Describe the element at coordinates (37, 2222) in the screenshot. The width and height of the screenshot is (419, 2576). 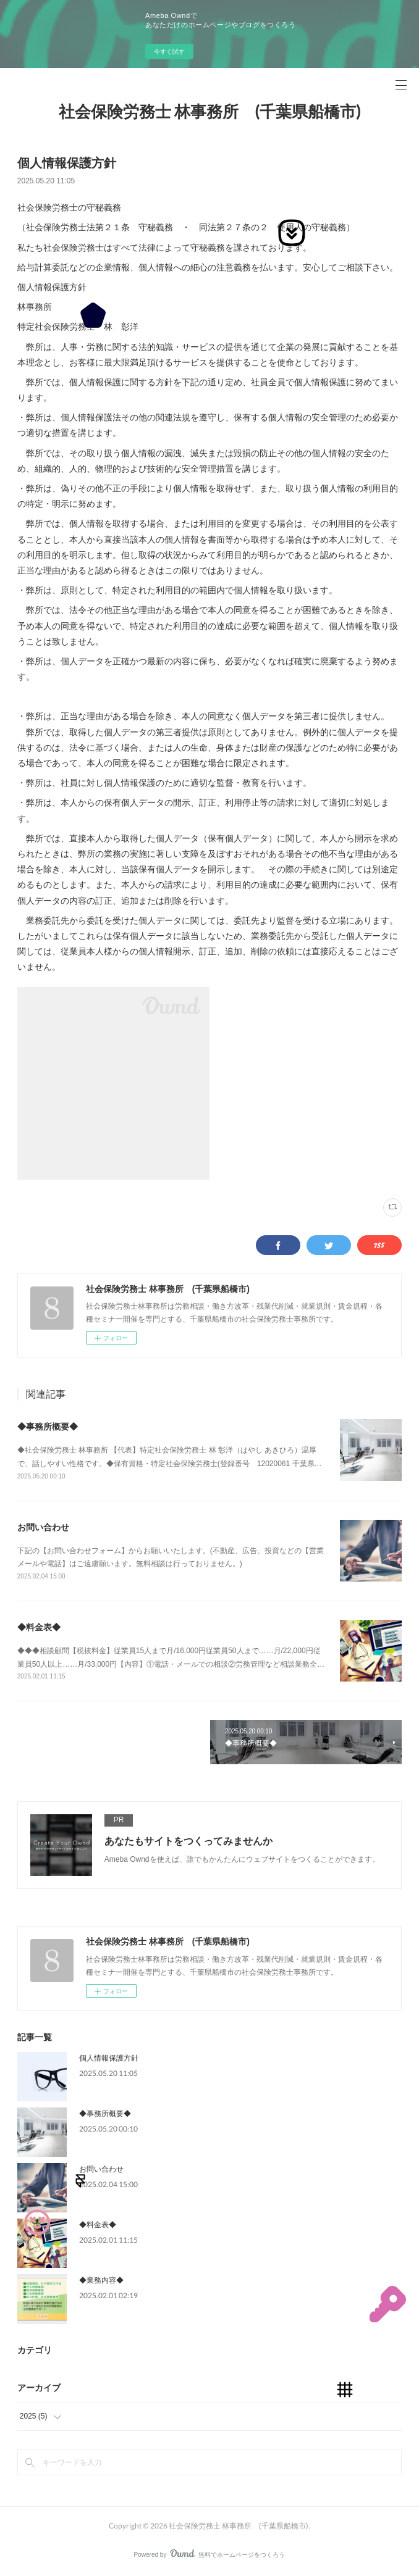
I see `select a silly or goofy mood reaction` at that location.